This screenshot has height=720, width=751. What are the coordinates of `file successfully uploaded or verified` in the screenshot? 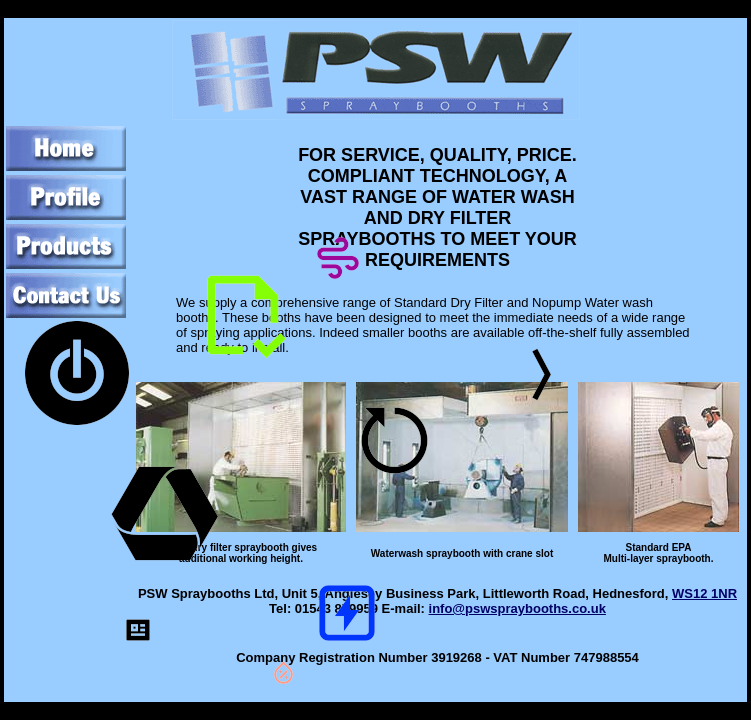 It's located at (243, 315).